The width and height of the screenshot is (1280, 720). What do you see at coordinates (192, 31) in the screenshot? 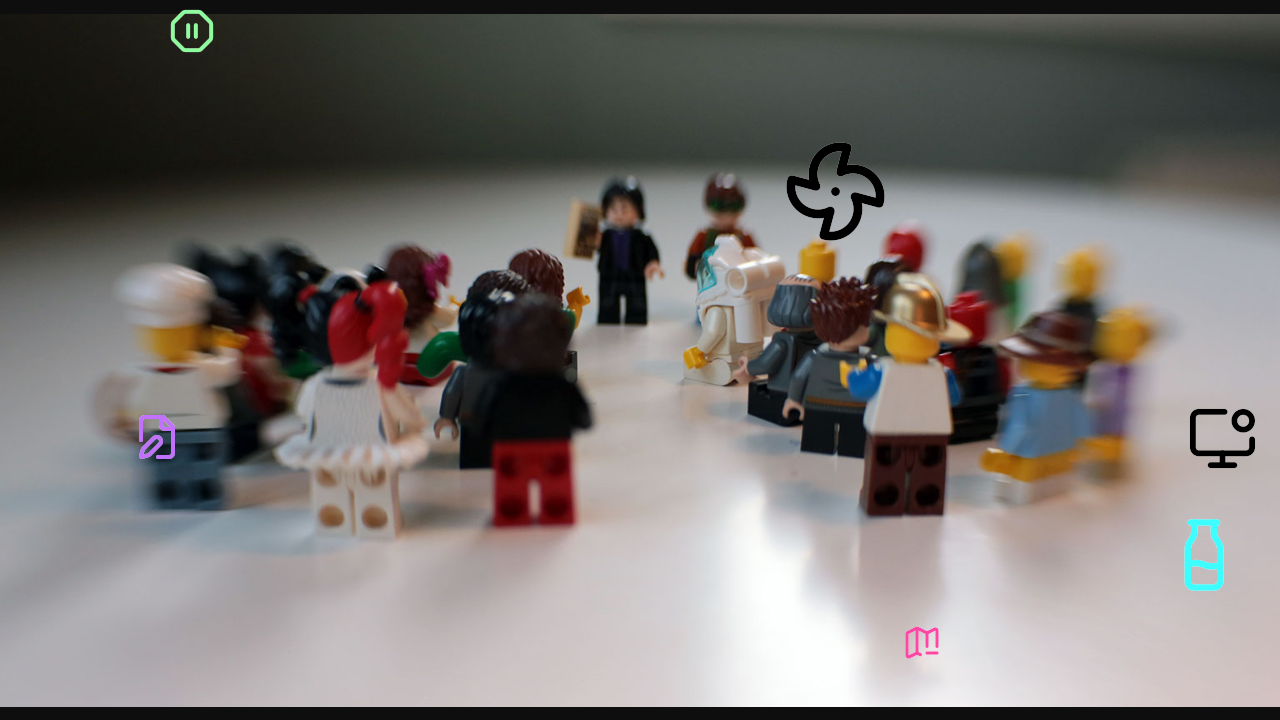
I see `pause or halt a process` at bounding box center [192, 31].